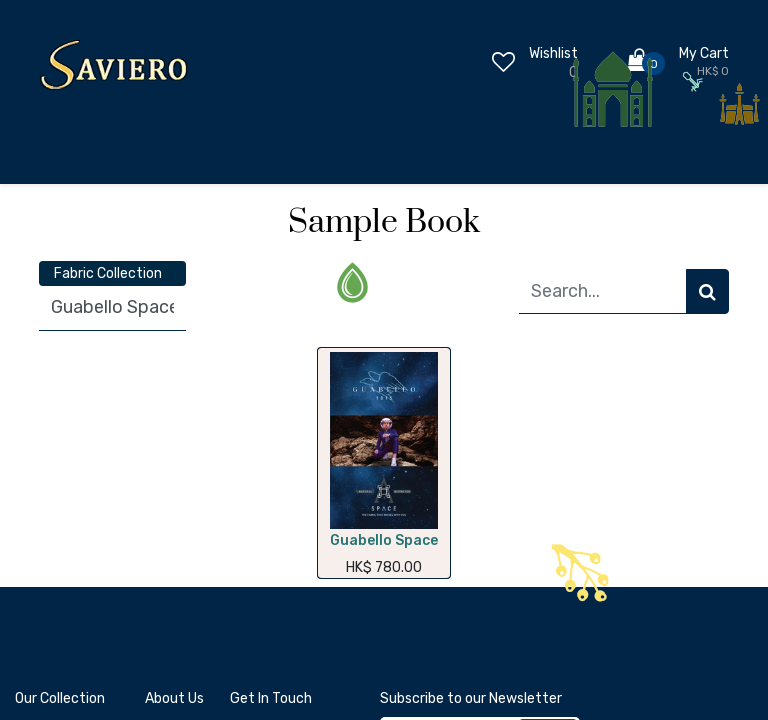  What do you see at coordinates (613, 89) in the screenshot?
I see `view indian palace or taj mahal landmark` at bounding box center [613, 89].